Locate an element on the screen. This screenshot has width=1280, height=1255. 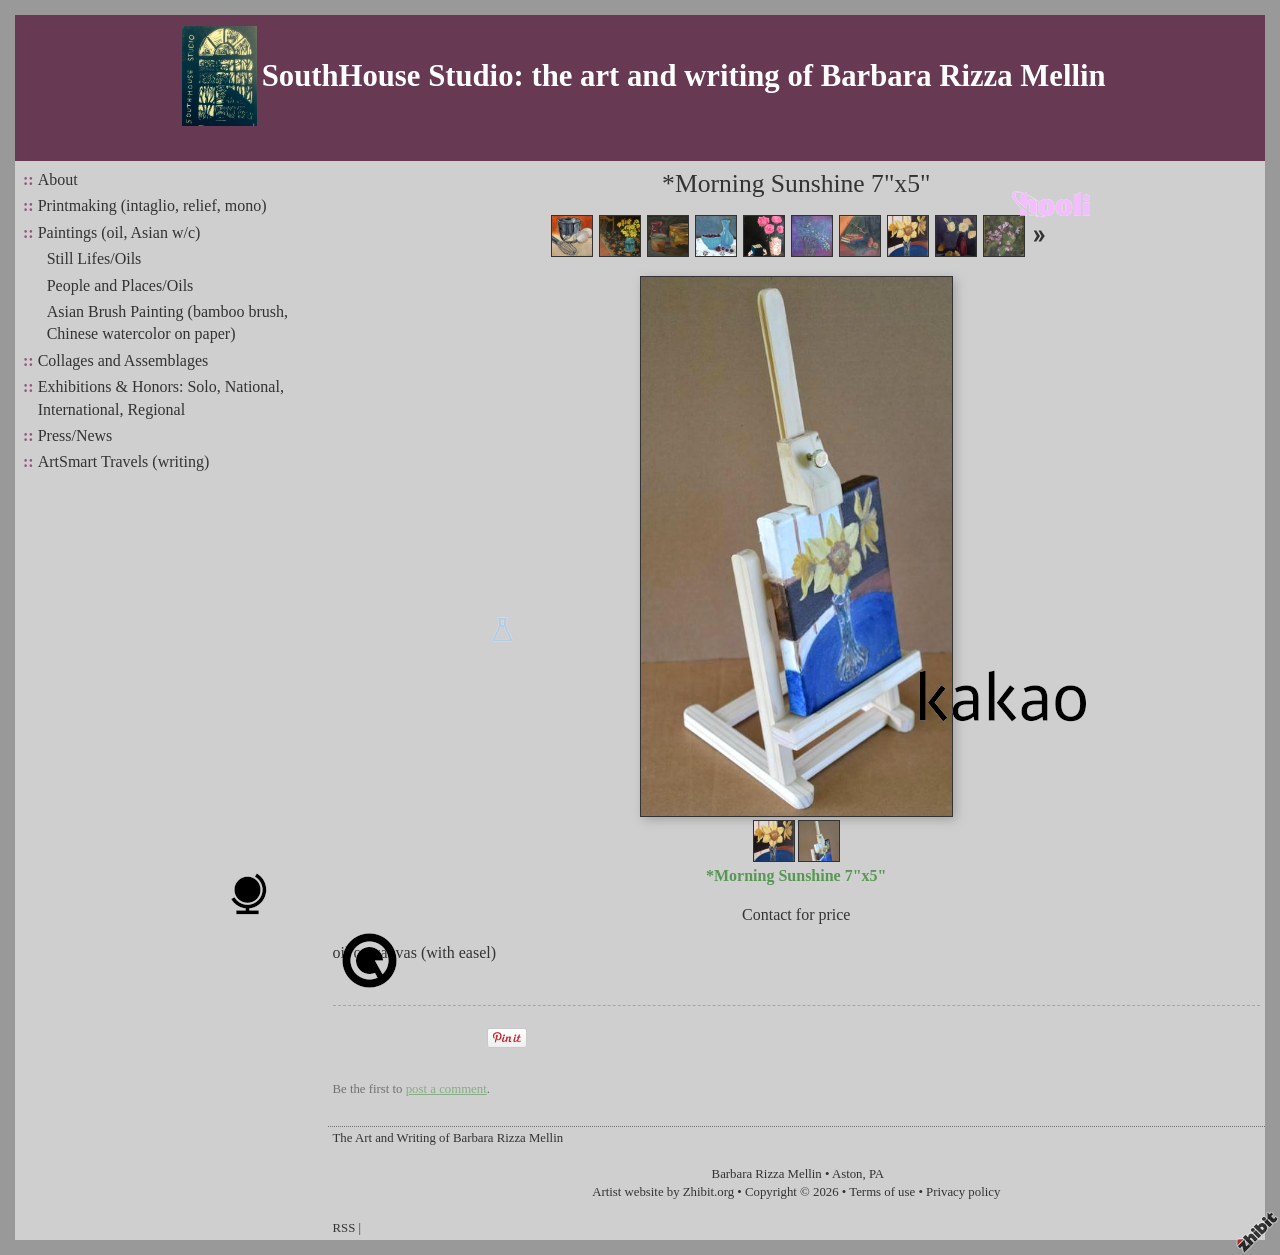
open Kakao messaging app is located at coordinates (1003, 696).